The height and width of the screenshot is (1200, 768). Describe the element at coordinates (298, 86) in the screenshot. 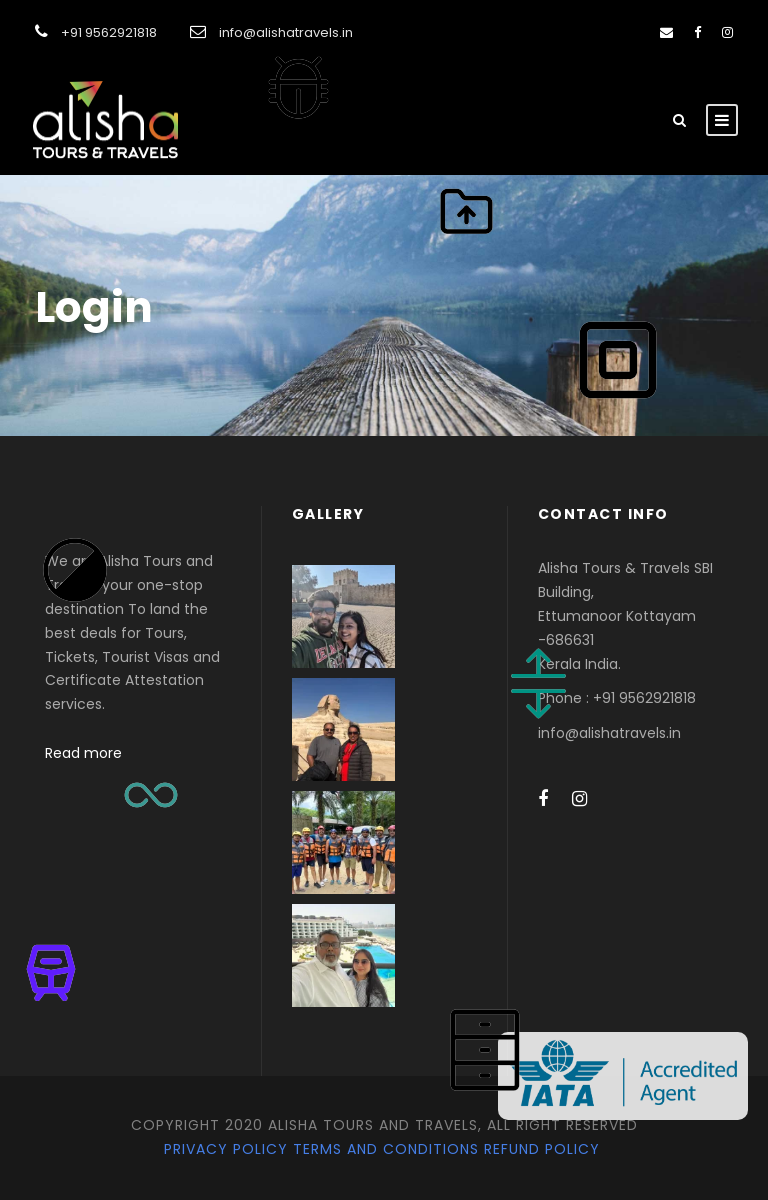

I see `report a bug or issue` at that location.